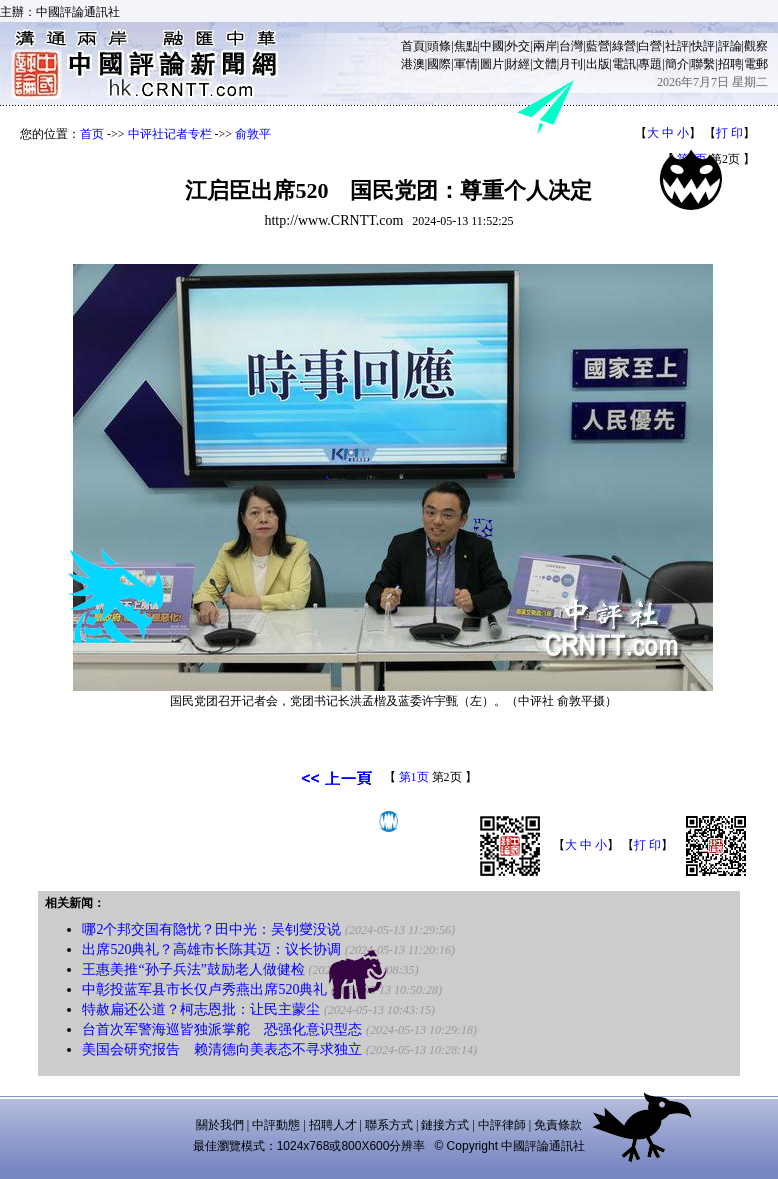 The width and height of the screenshot is (778, 1179). What do you see at coordinates (640, 1125) in the screenshot?
I see `sparrow character or bird companion in a game` at bounding box center [640, 1125].